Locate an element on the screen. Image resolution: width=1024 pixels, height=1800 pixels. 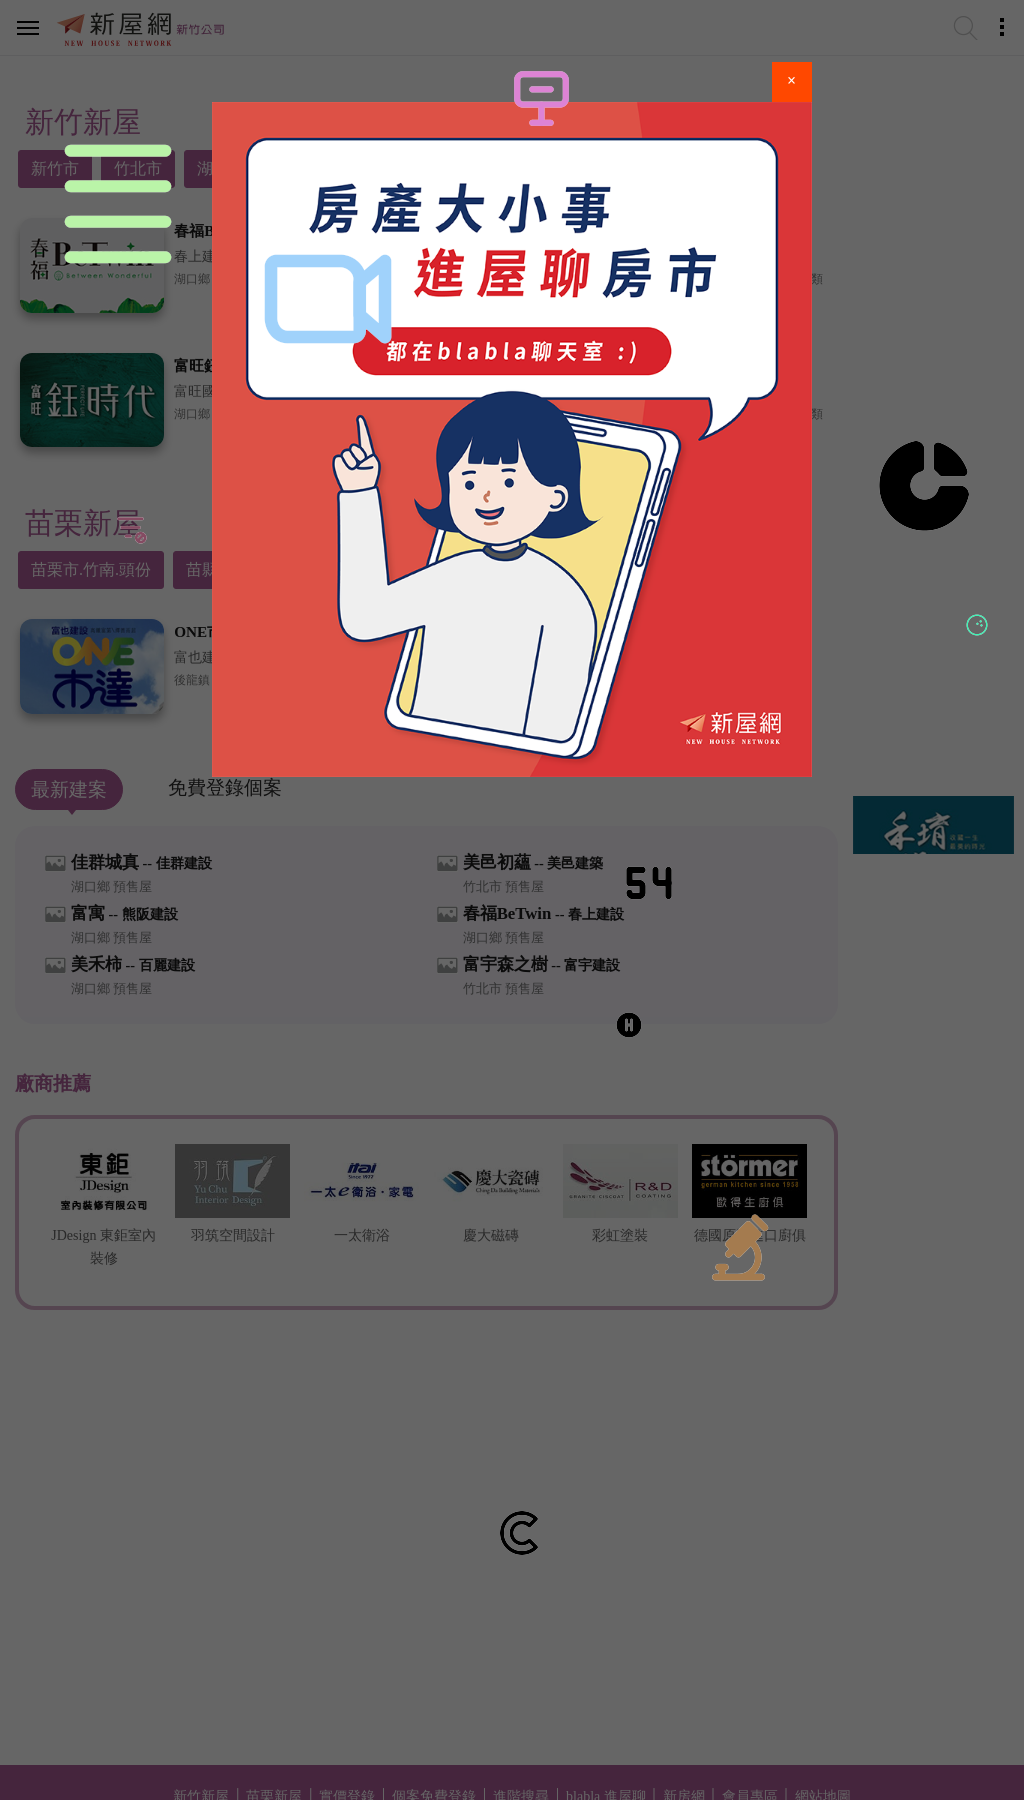
indicates a hospital or medical facility nearby is located at coordinates (629, 1025).